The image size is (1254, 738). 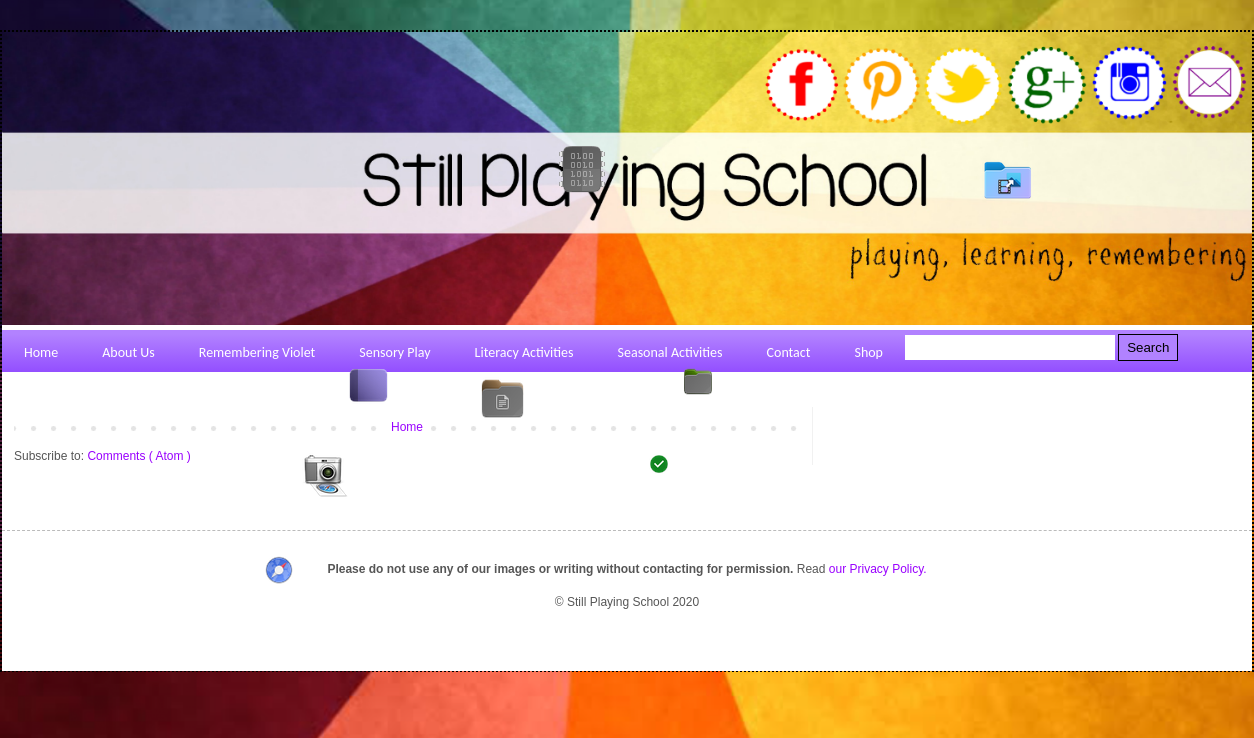 I want to click on open a folder to view its contents, so click(x=698, y=381).